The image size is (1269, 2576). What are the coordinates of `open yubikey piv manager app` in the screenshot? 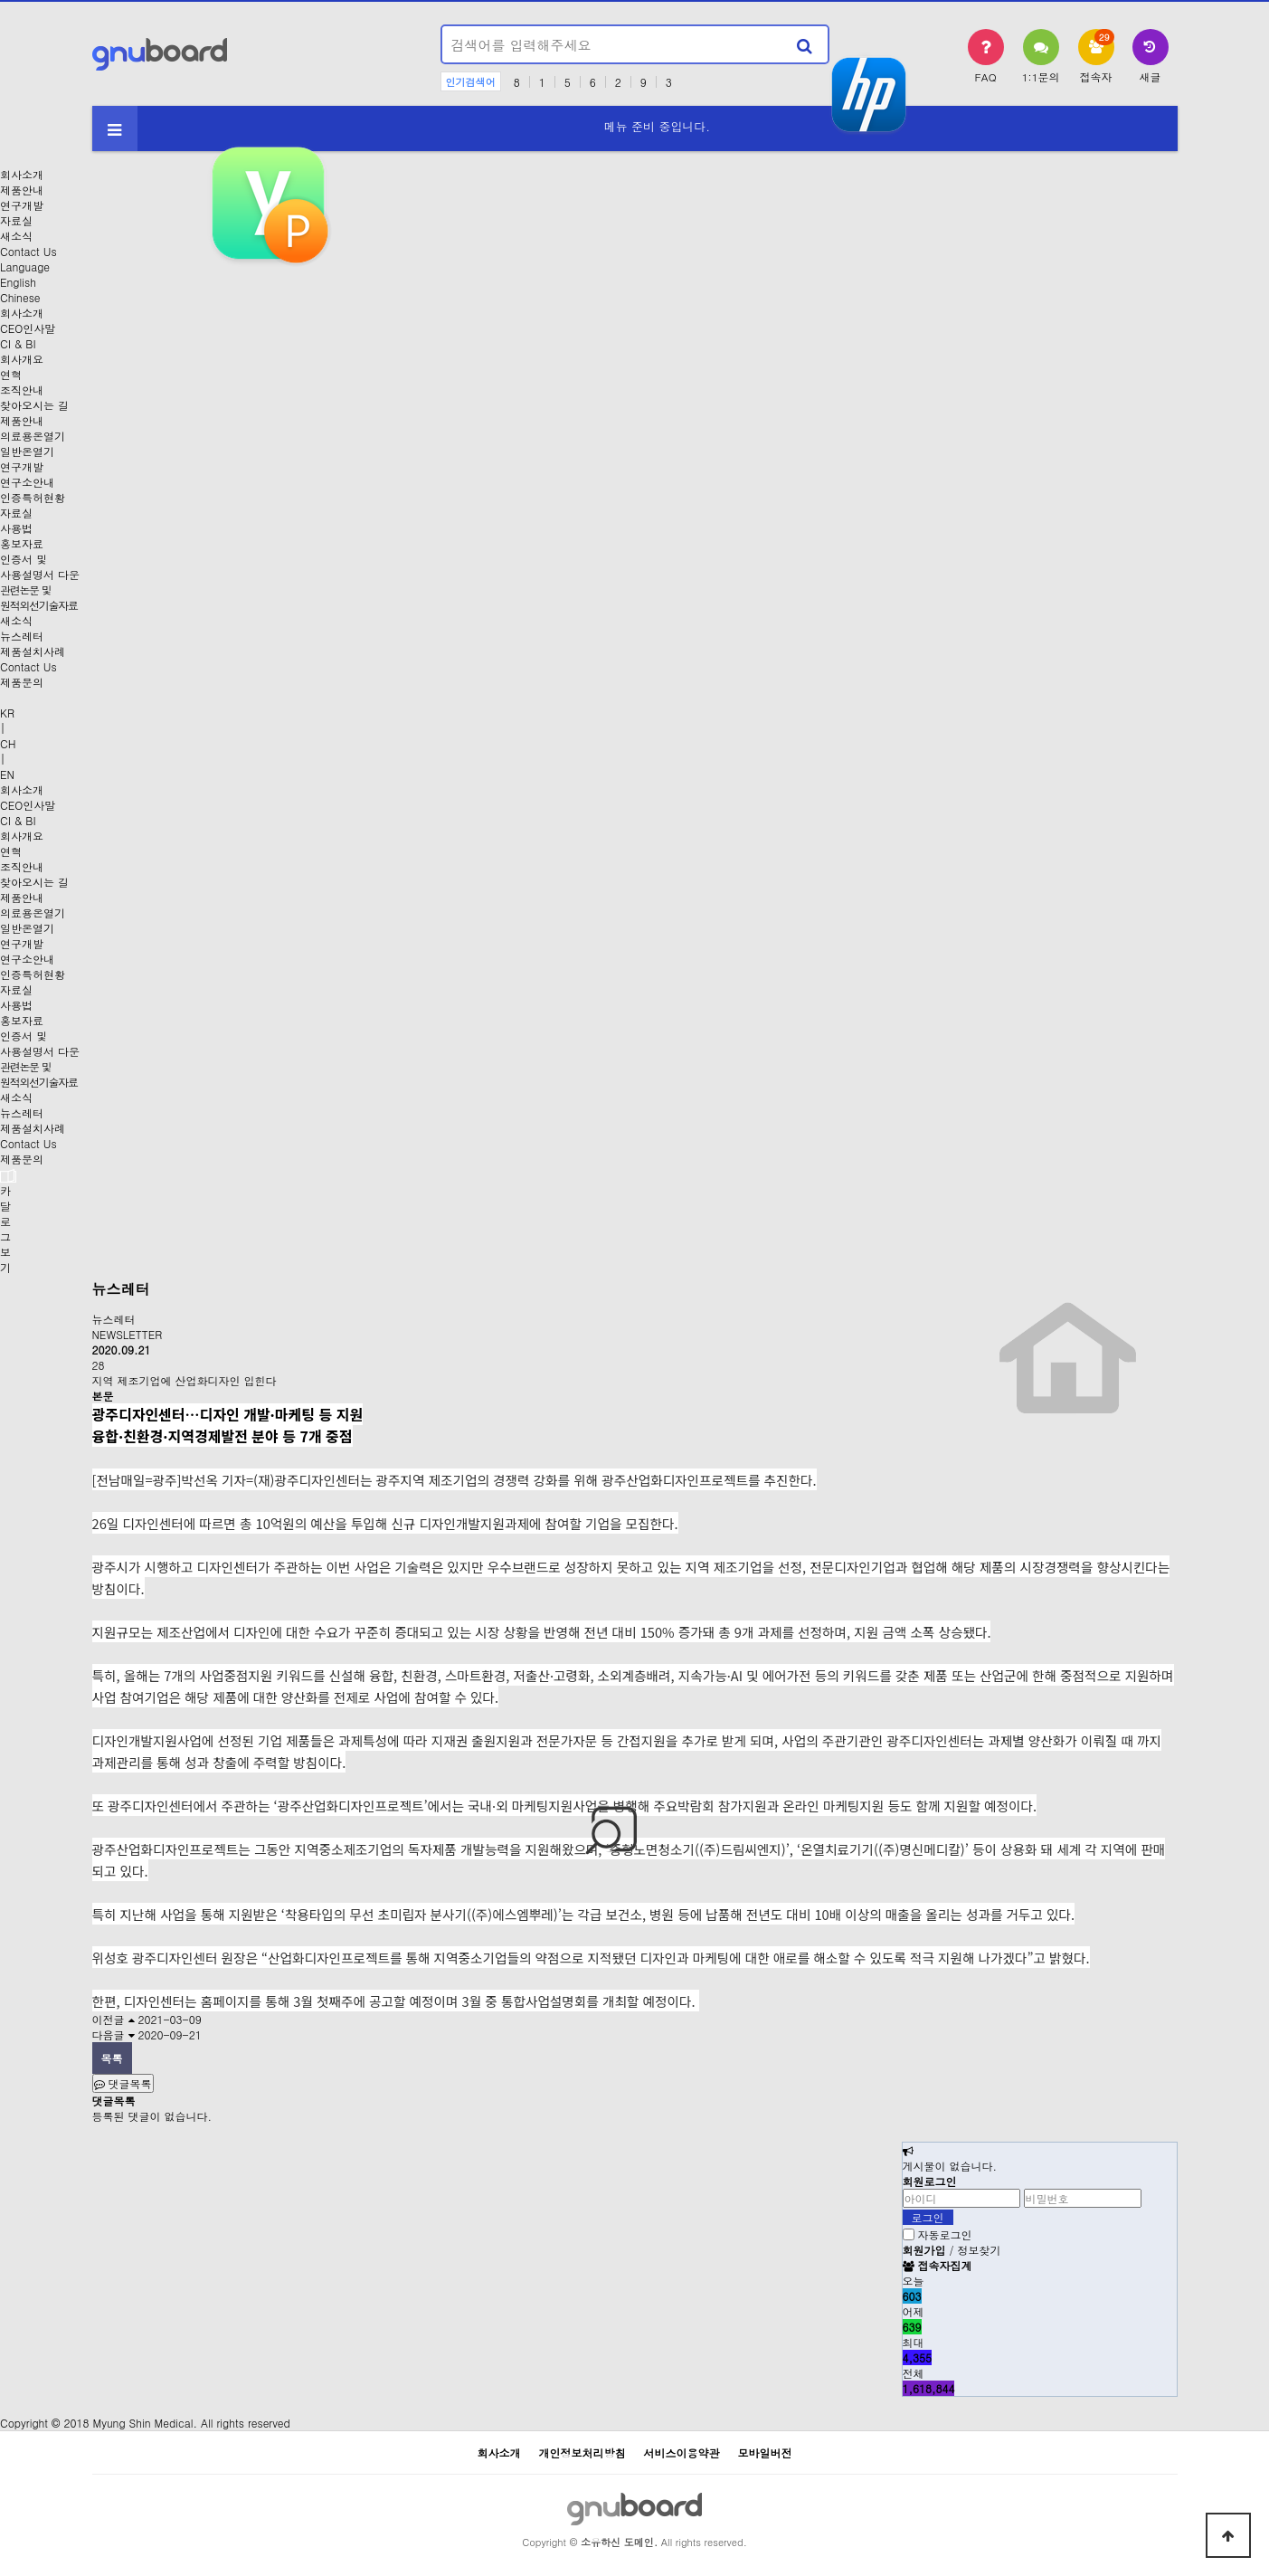 It's located at (268, 203).